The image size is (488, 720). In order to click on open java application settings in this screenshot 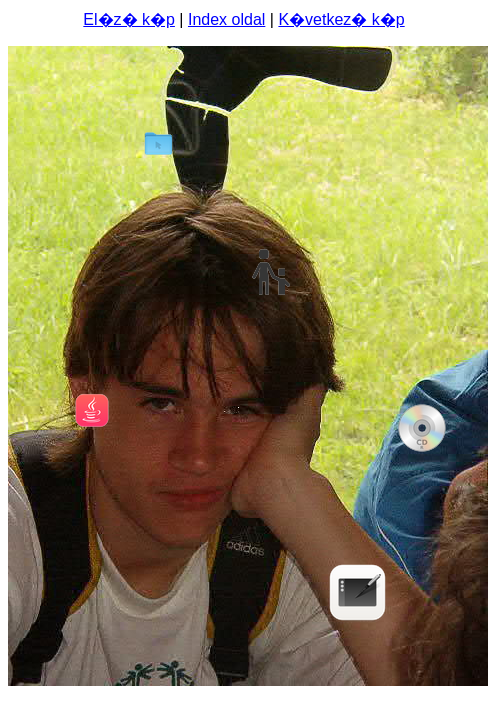, I will do `click(92, 411)`.